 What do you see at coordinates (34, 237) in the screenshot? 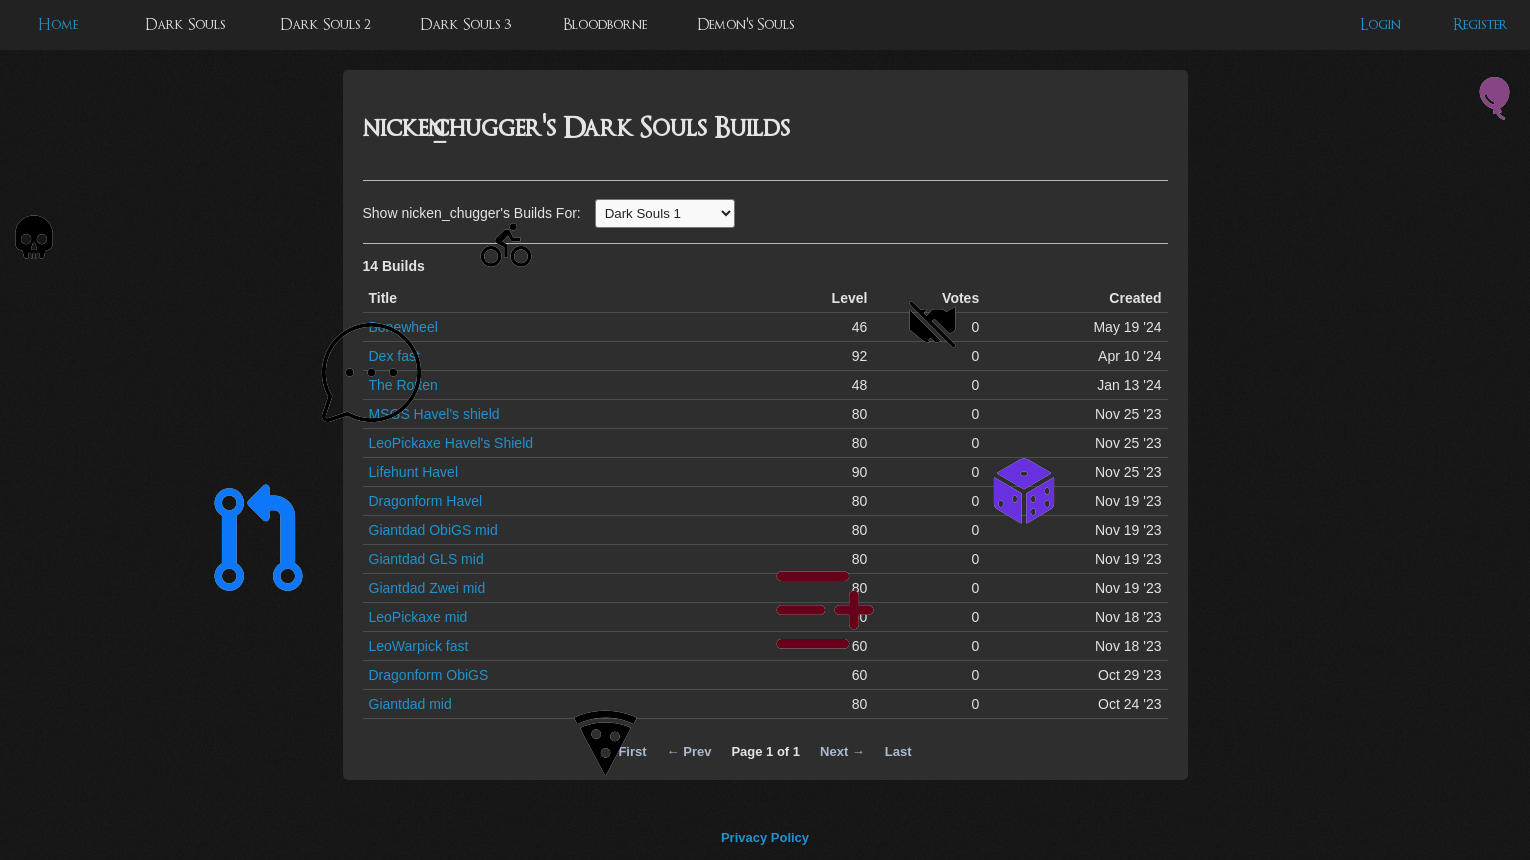
I see `indicates danger or hazardous content` at bounding box center [34, 237].